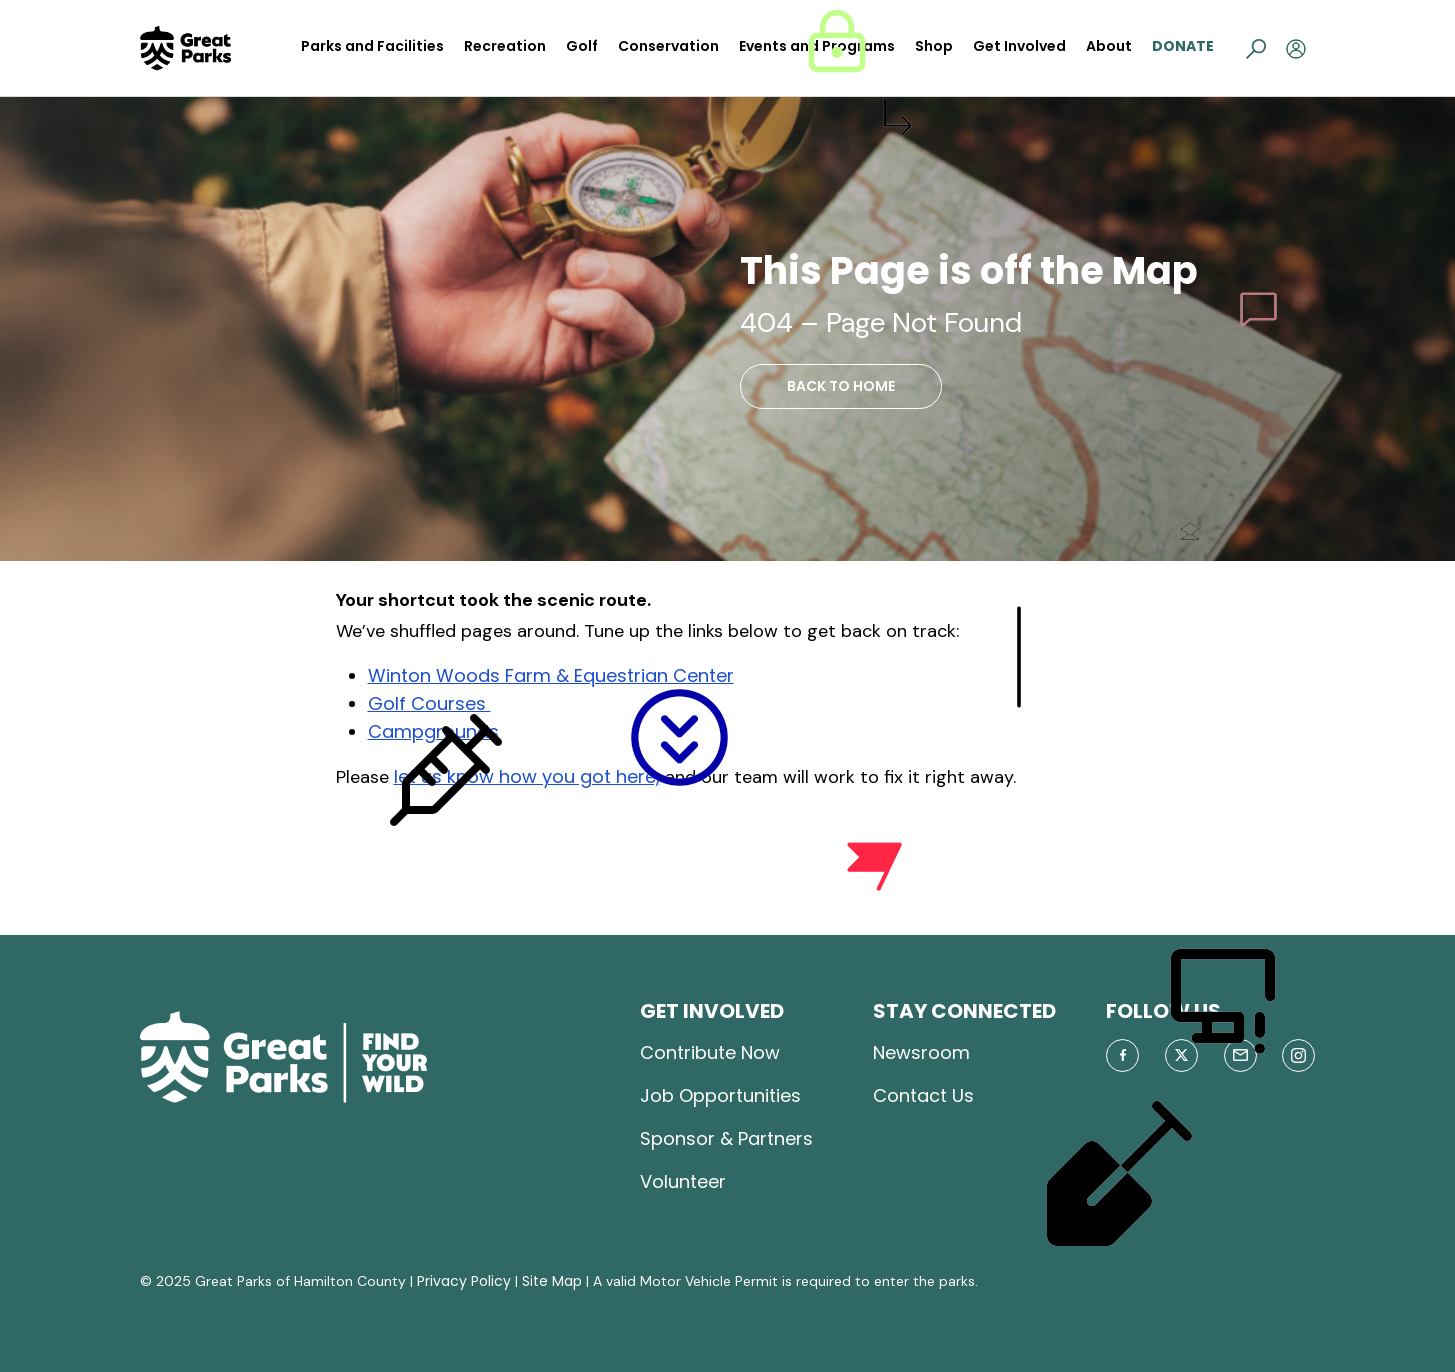  I want to click on access medical or health-related features, so click(446, 770).